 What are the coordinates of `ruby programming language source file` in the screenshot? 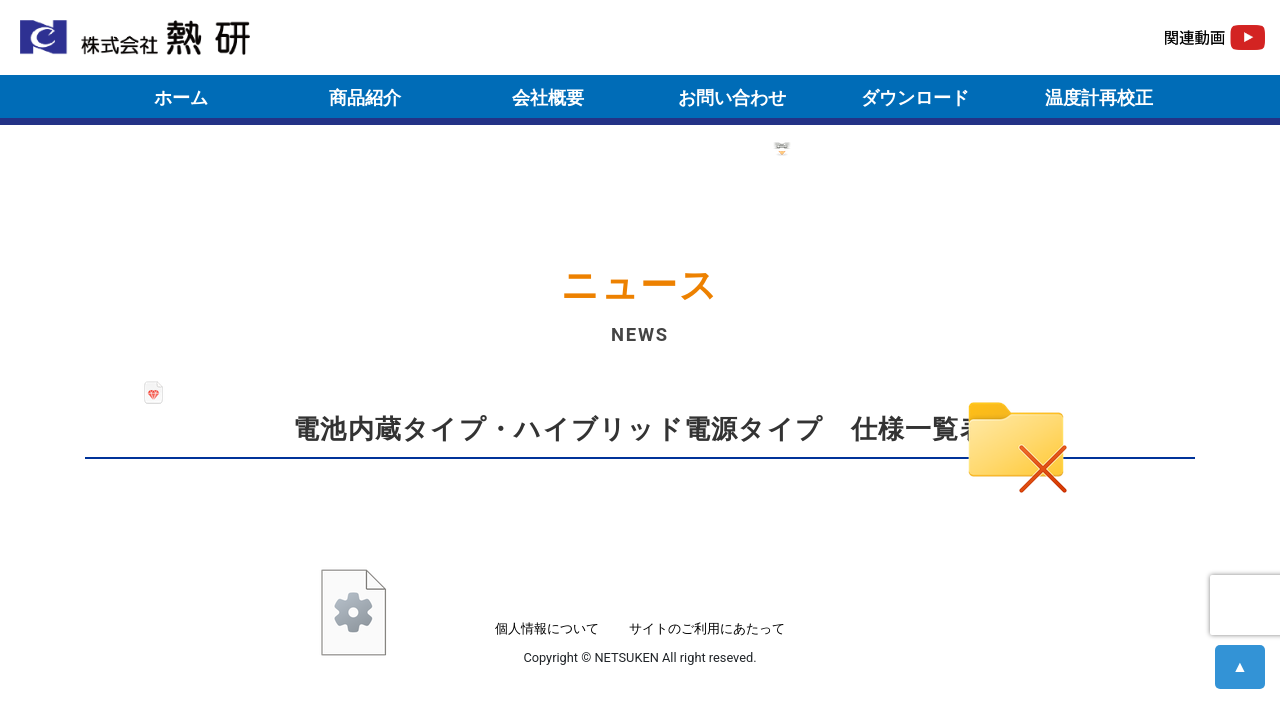 It's located at (153, 392).